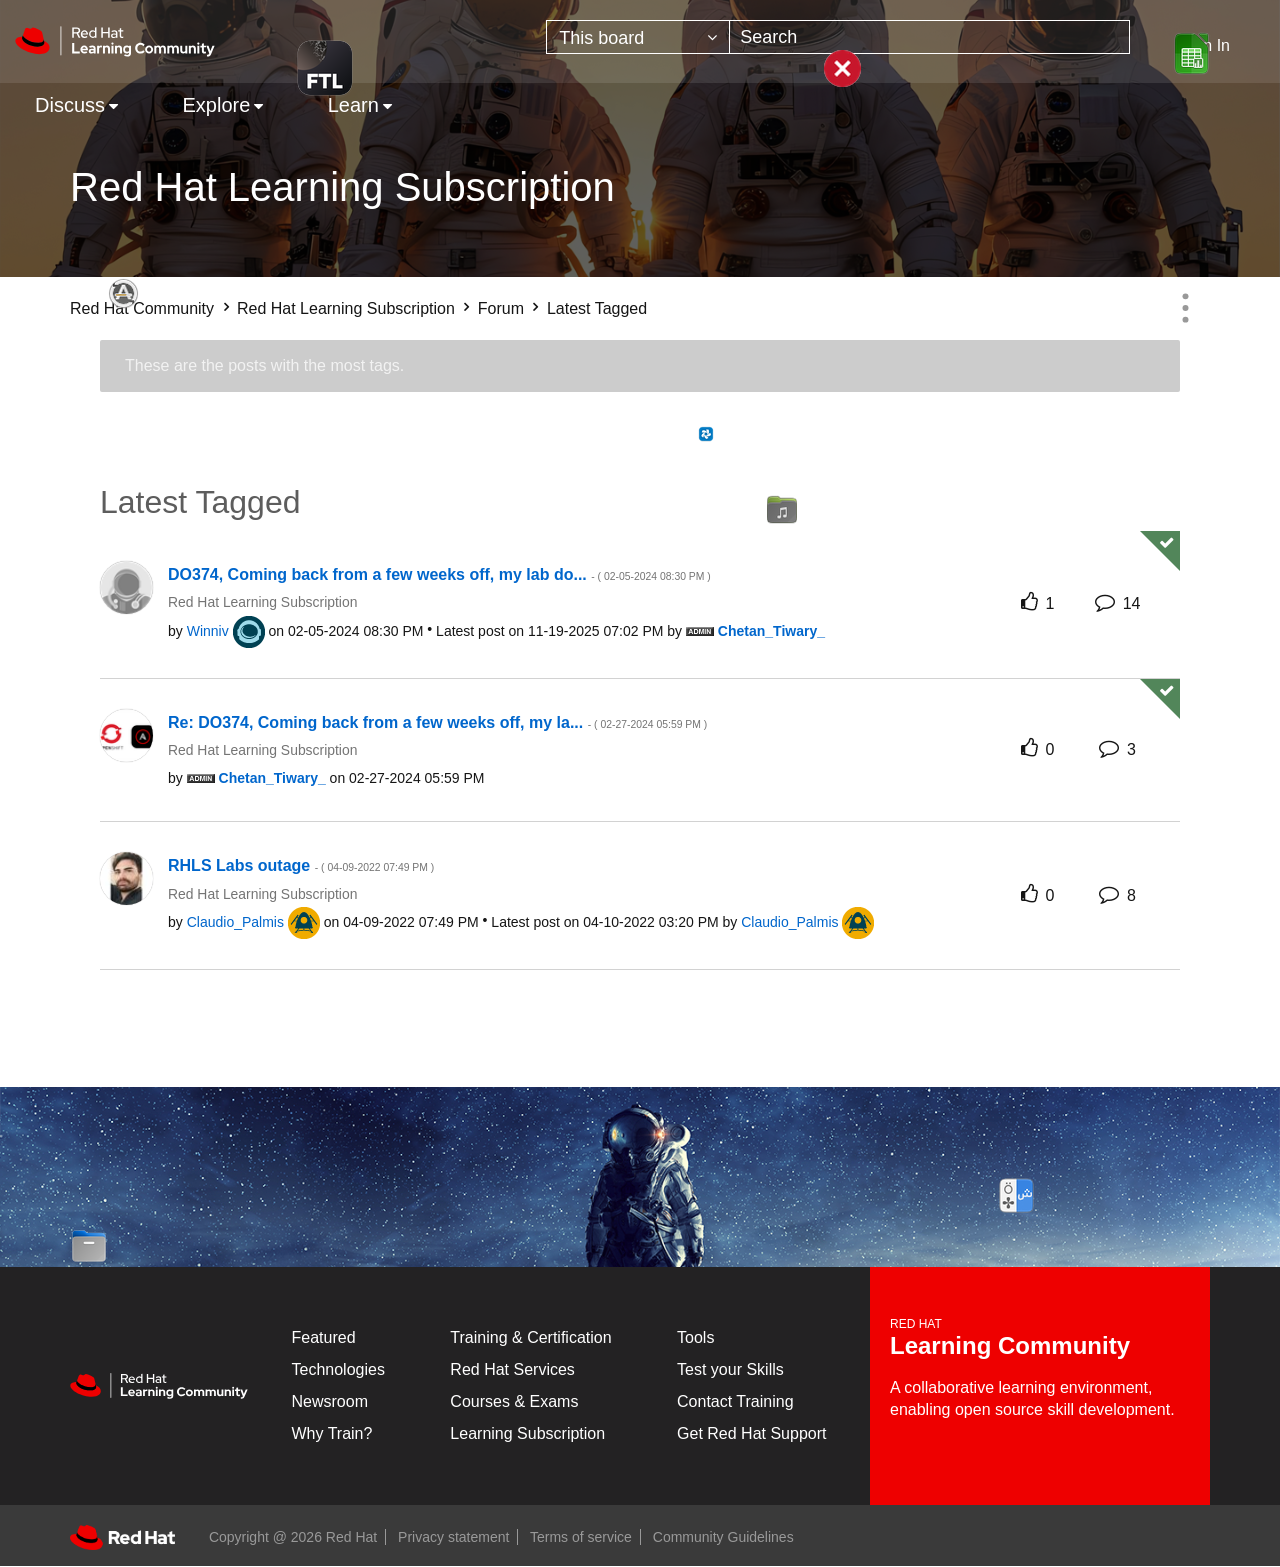  I want to click on open your music folder, so click(782, 509).